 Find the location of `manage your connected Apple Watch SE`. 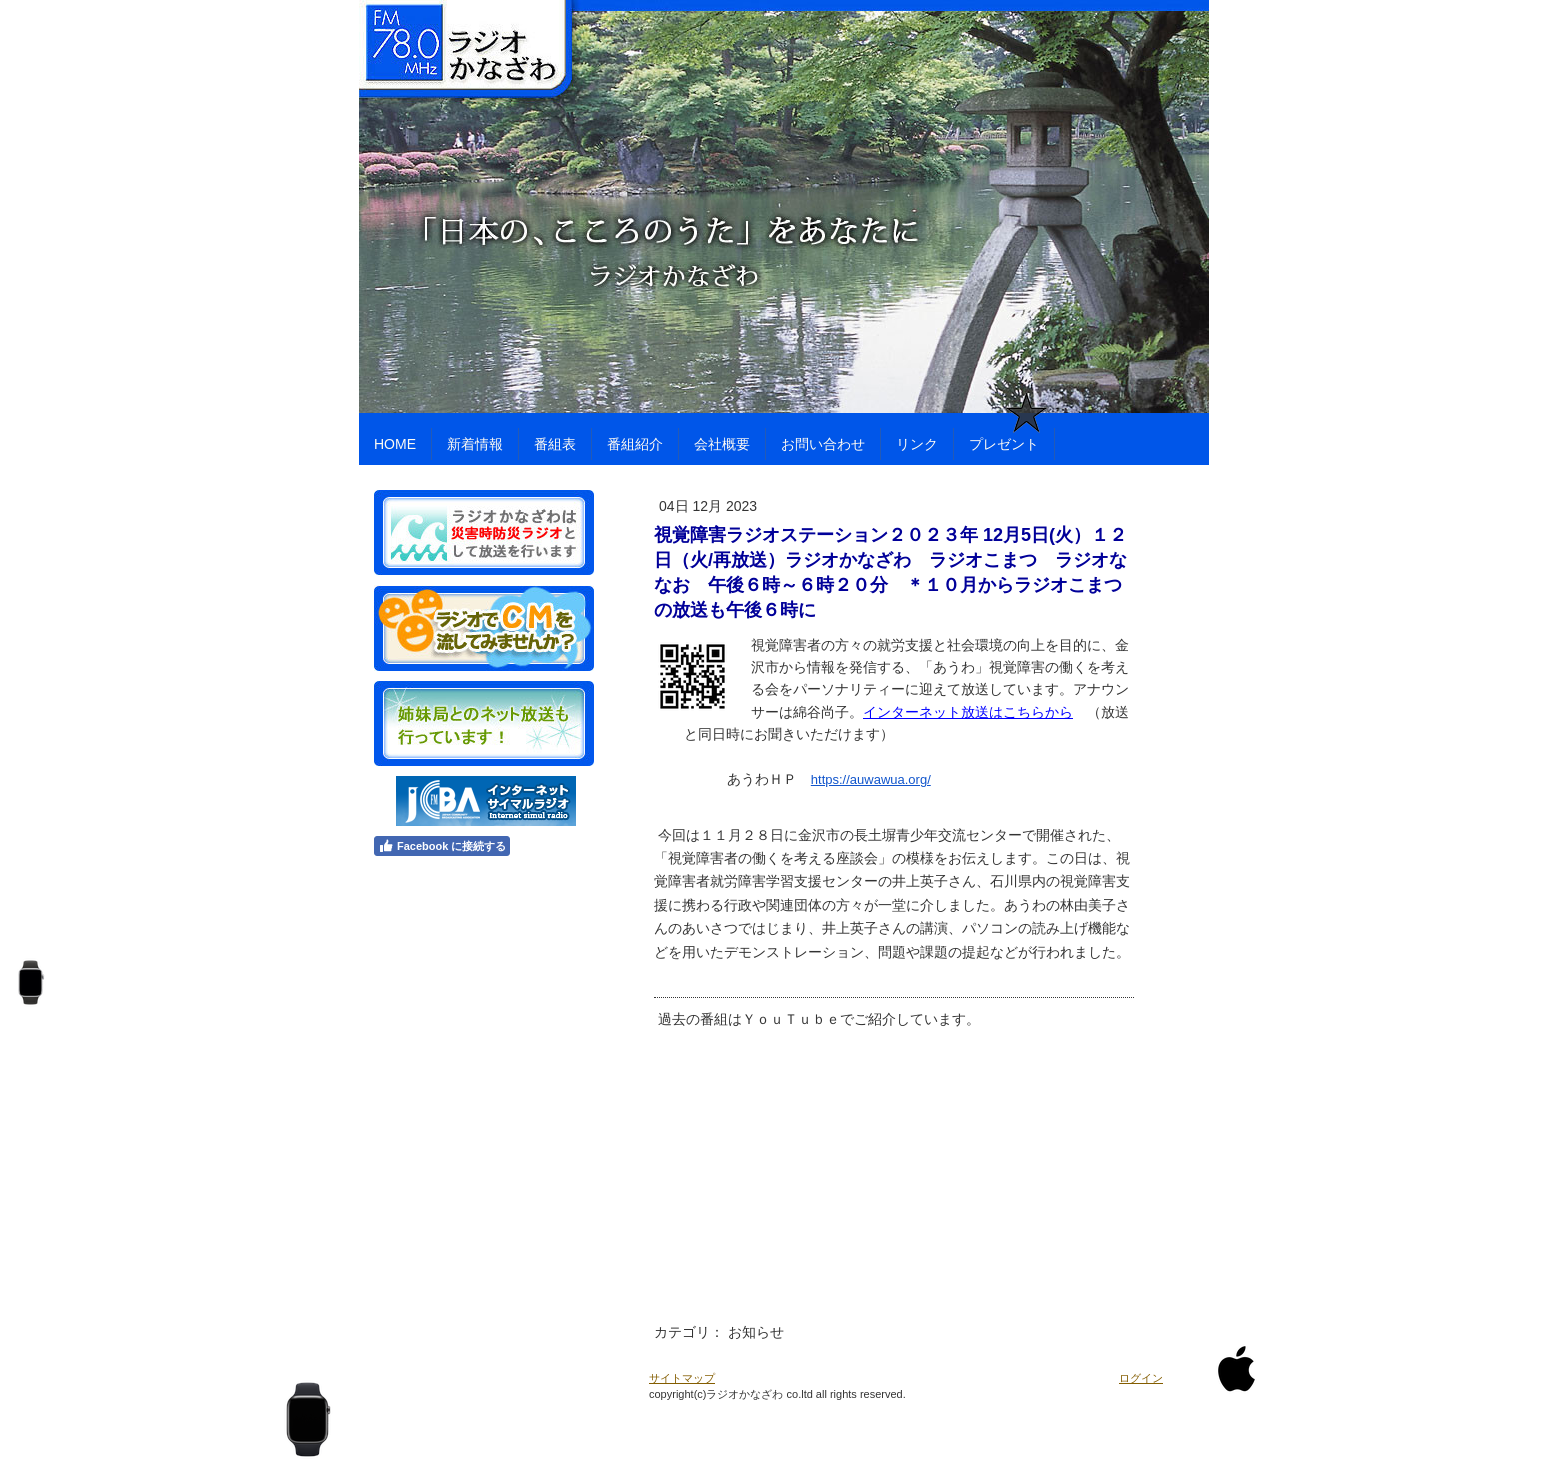

manage your connected Apple Watch SE is located at coordinates (30, 982).